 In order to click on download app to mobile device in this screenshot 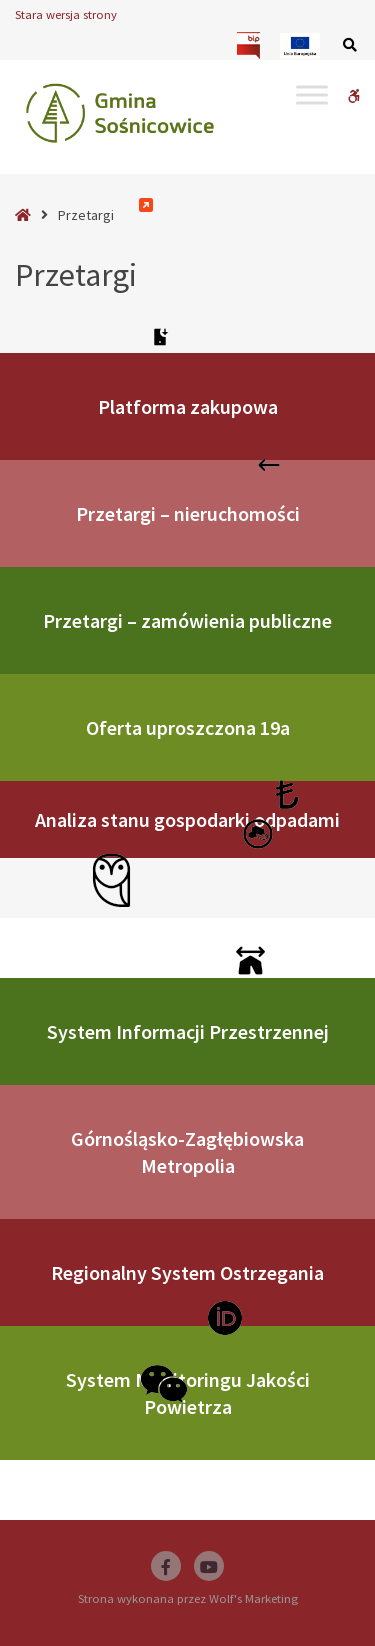, I will do `click(160, 337)`.